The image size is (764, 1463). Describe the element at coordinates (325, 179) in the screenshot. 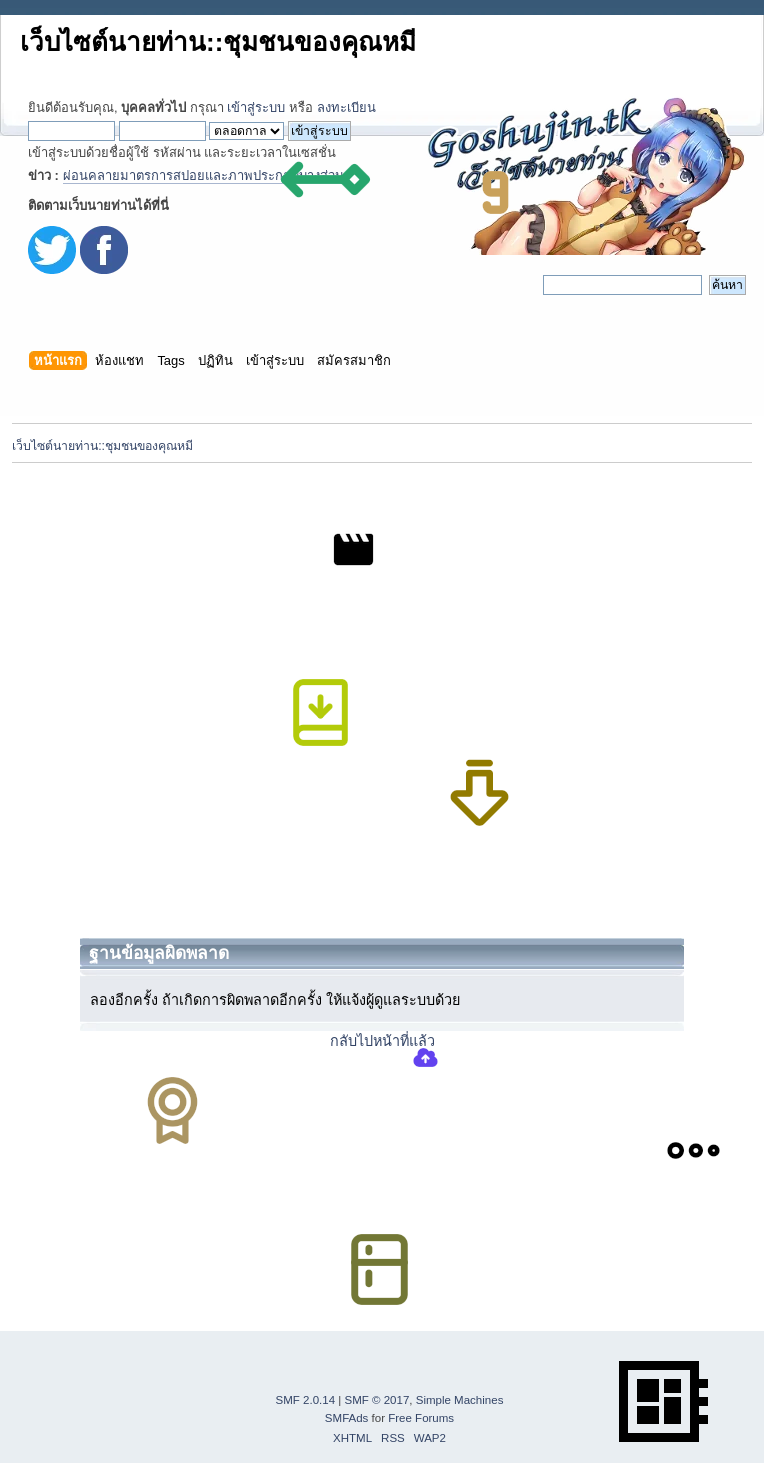

I see `navigate back to previous step` at that location.